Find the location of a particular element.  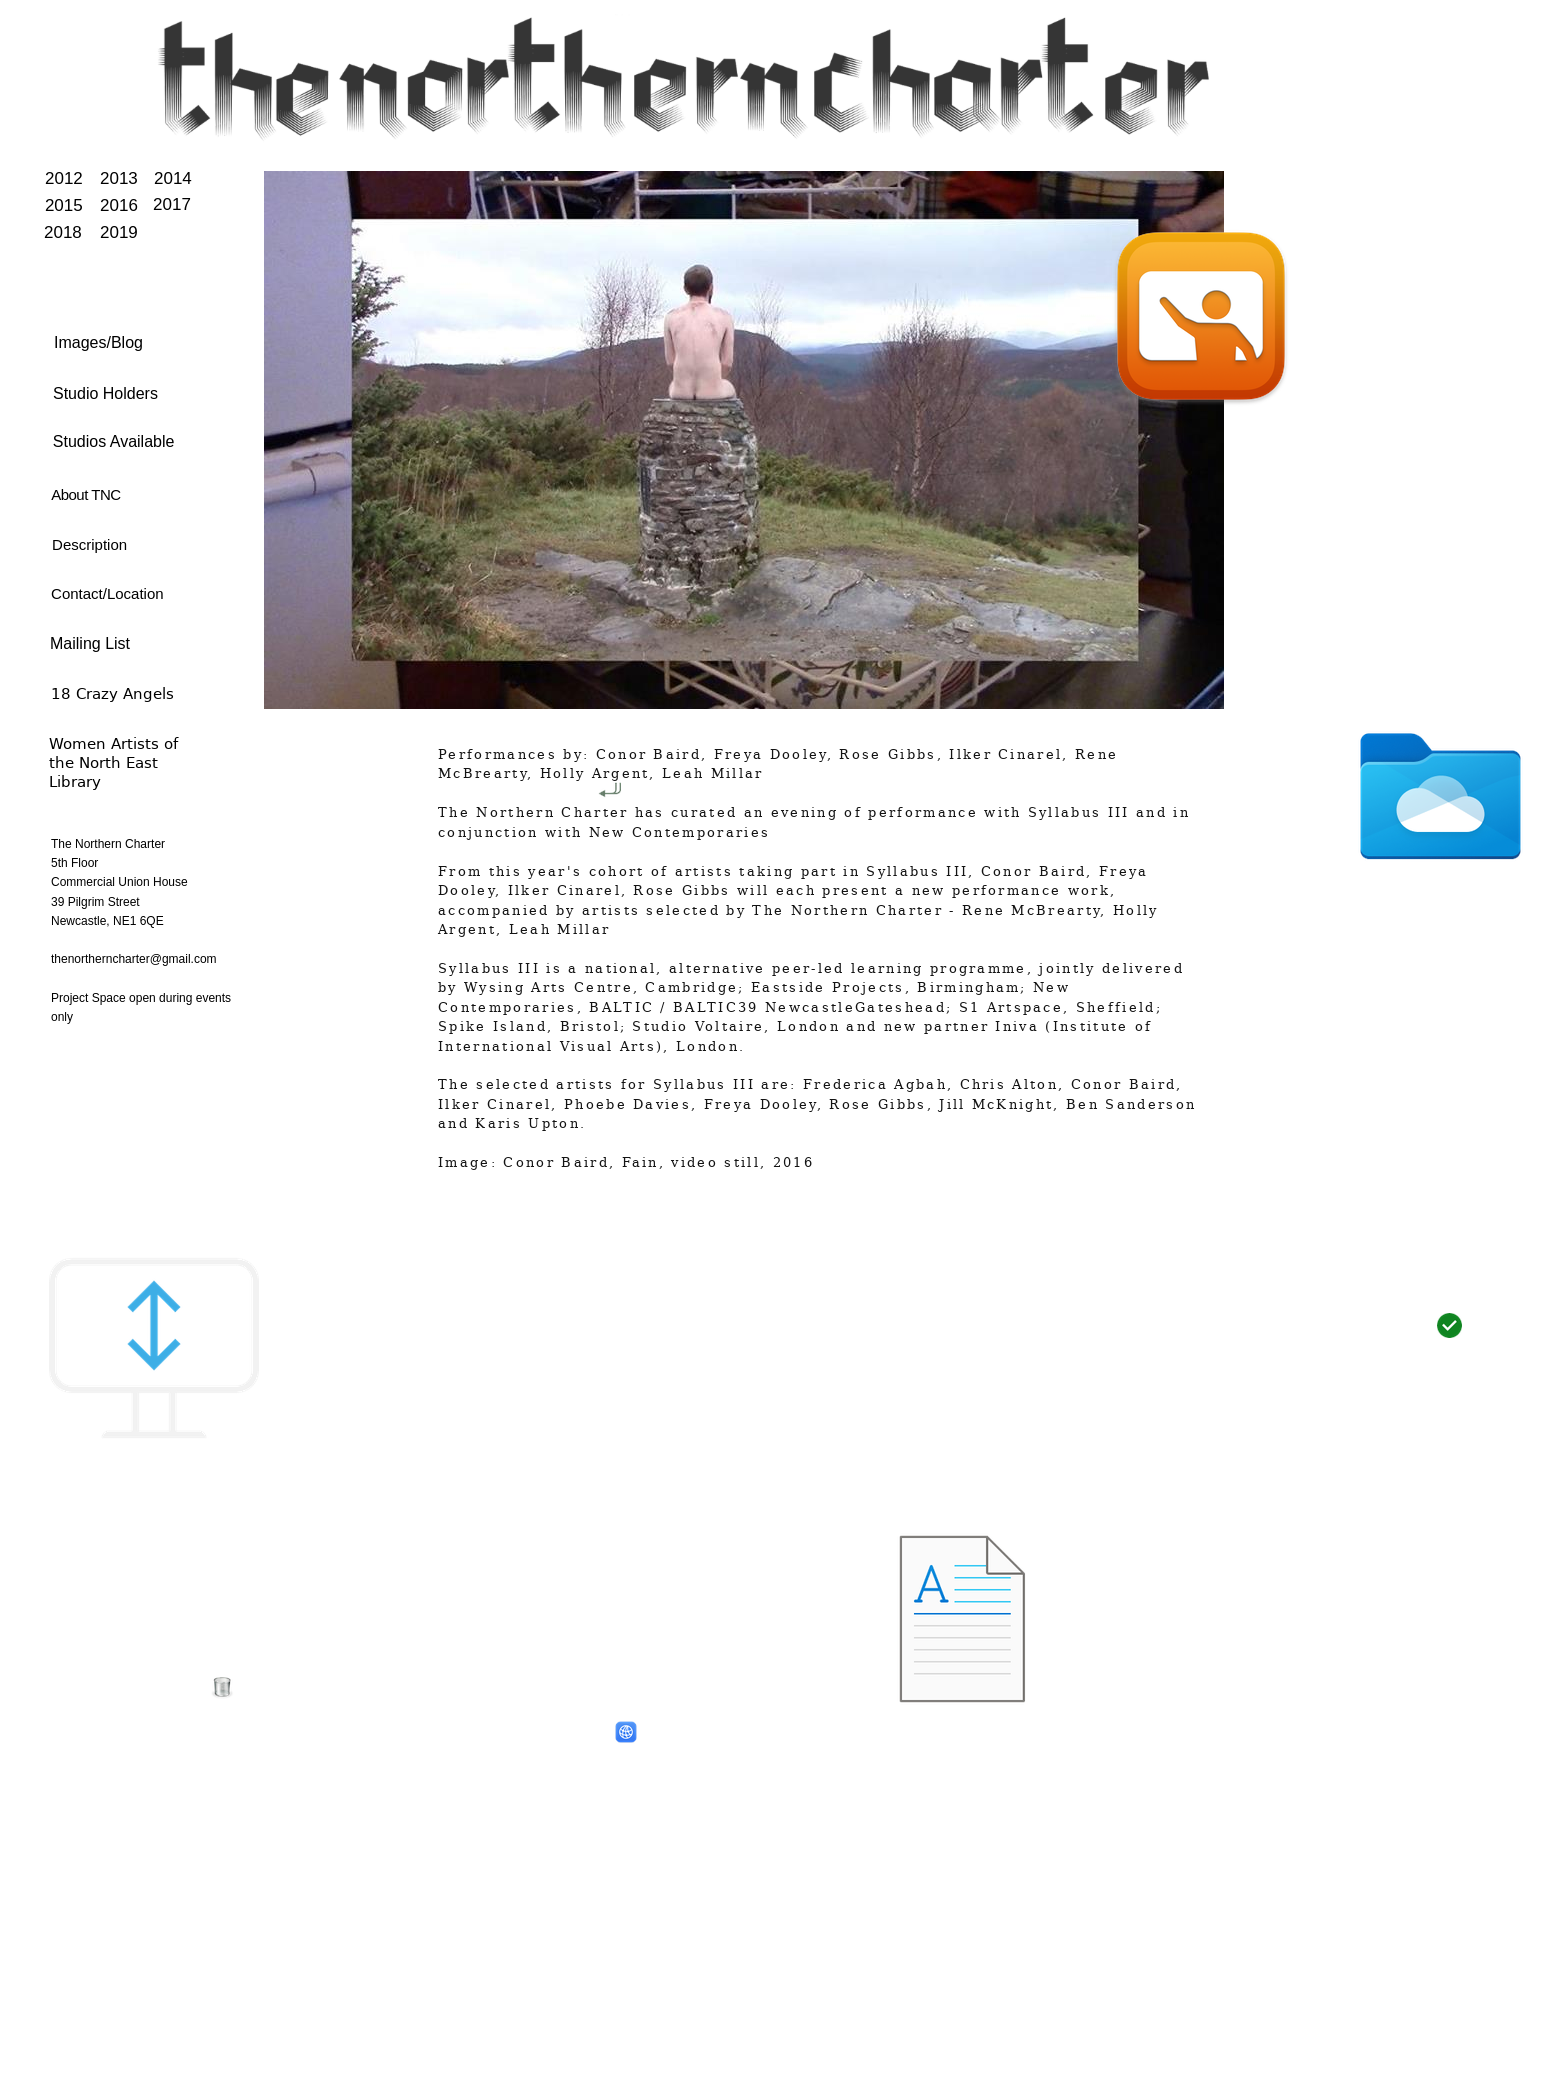

rotate or flip display orientation is located at coordinates (154, 1348).